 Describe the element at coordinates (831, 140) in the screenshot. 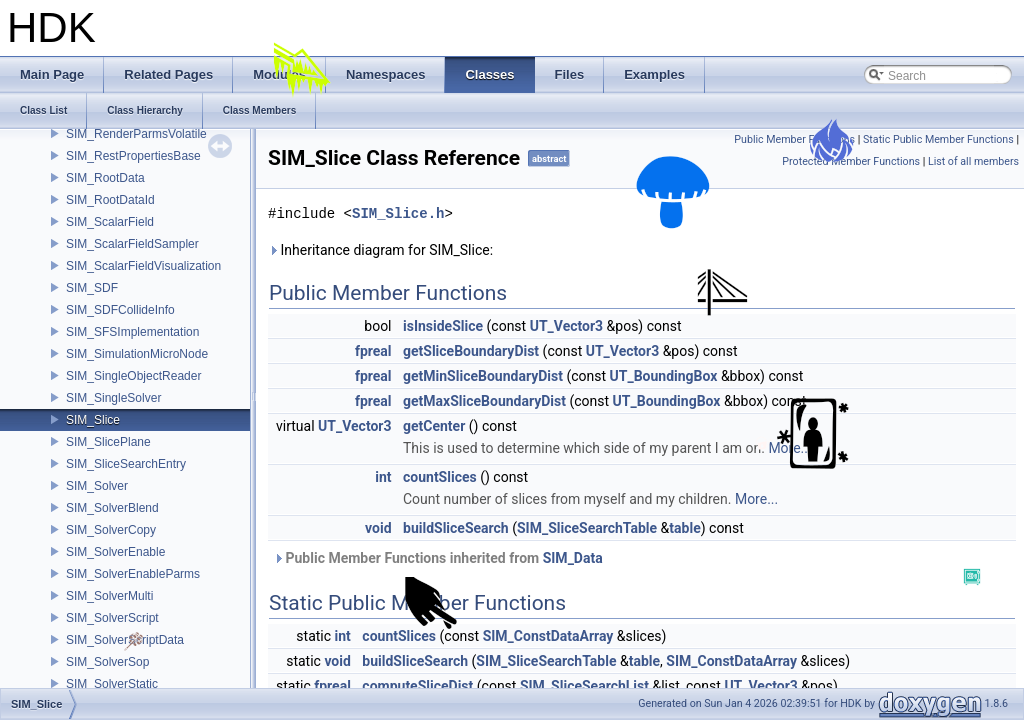

I see `indicates a hot or trending item` at that location.